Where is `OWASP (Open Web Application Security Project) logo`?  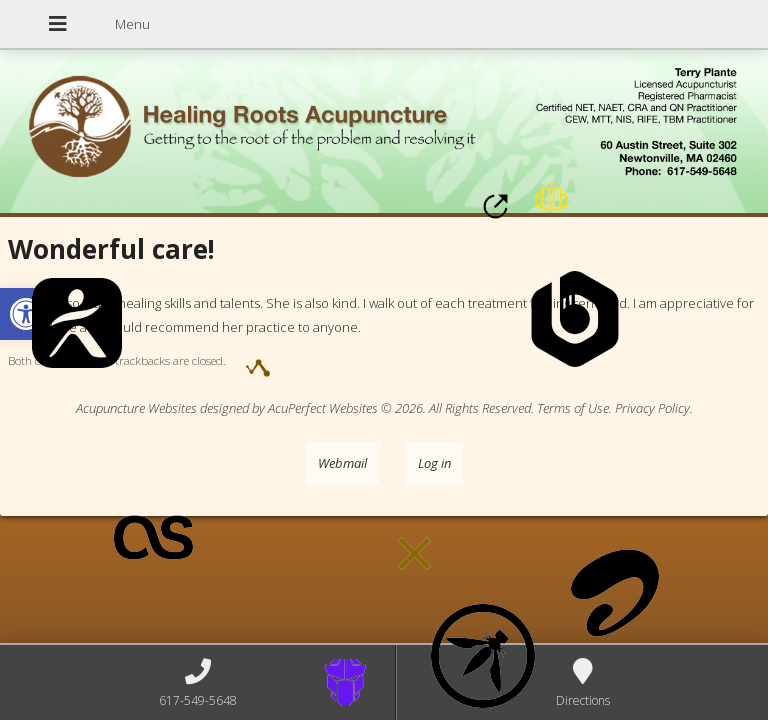 OWASP (Open Web Application Security Project) logo is located at coordinates (483, 656).